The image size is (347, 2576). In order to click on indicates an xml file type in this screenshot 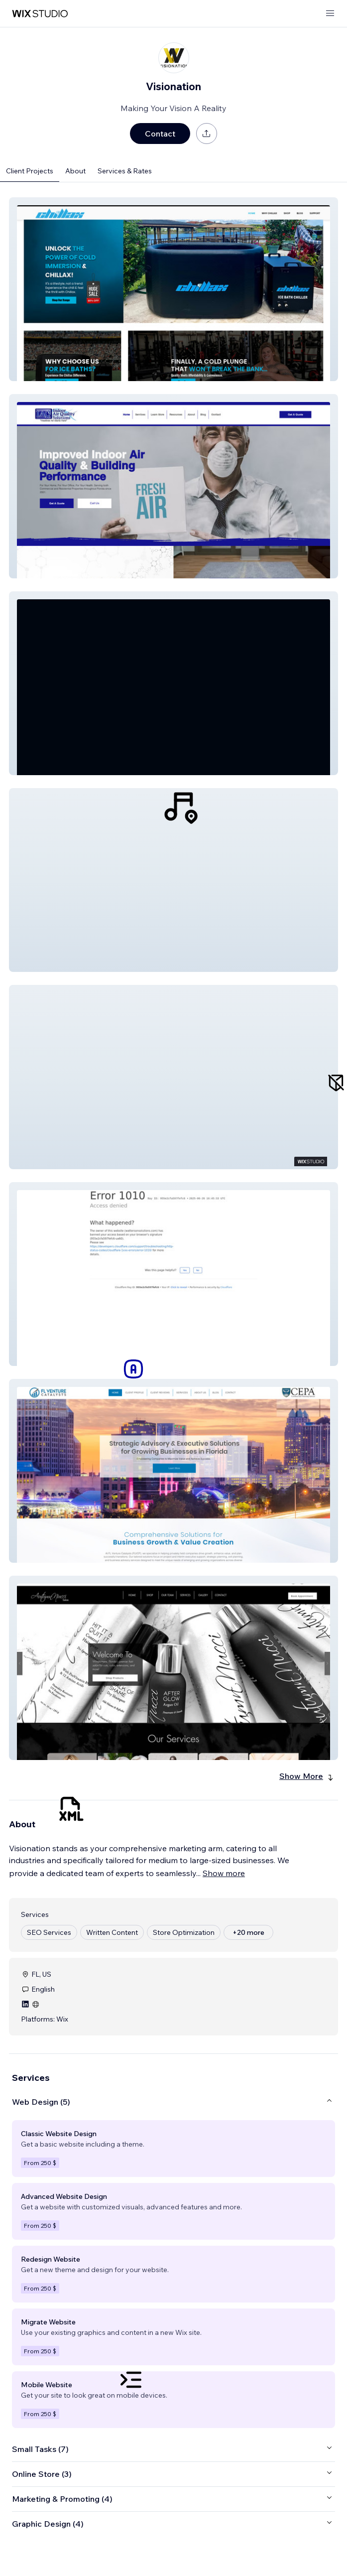, I will do `click(70, 1809)`.